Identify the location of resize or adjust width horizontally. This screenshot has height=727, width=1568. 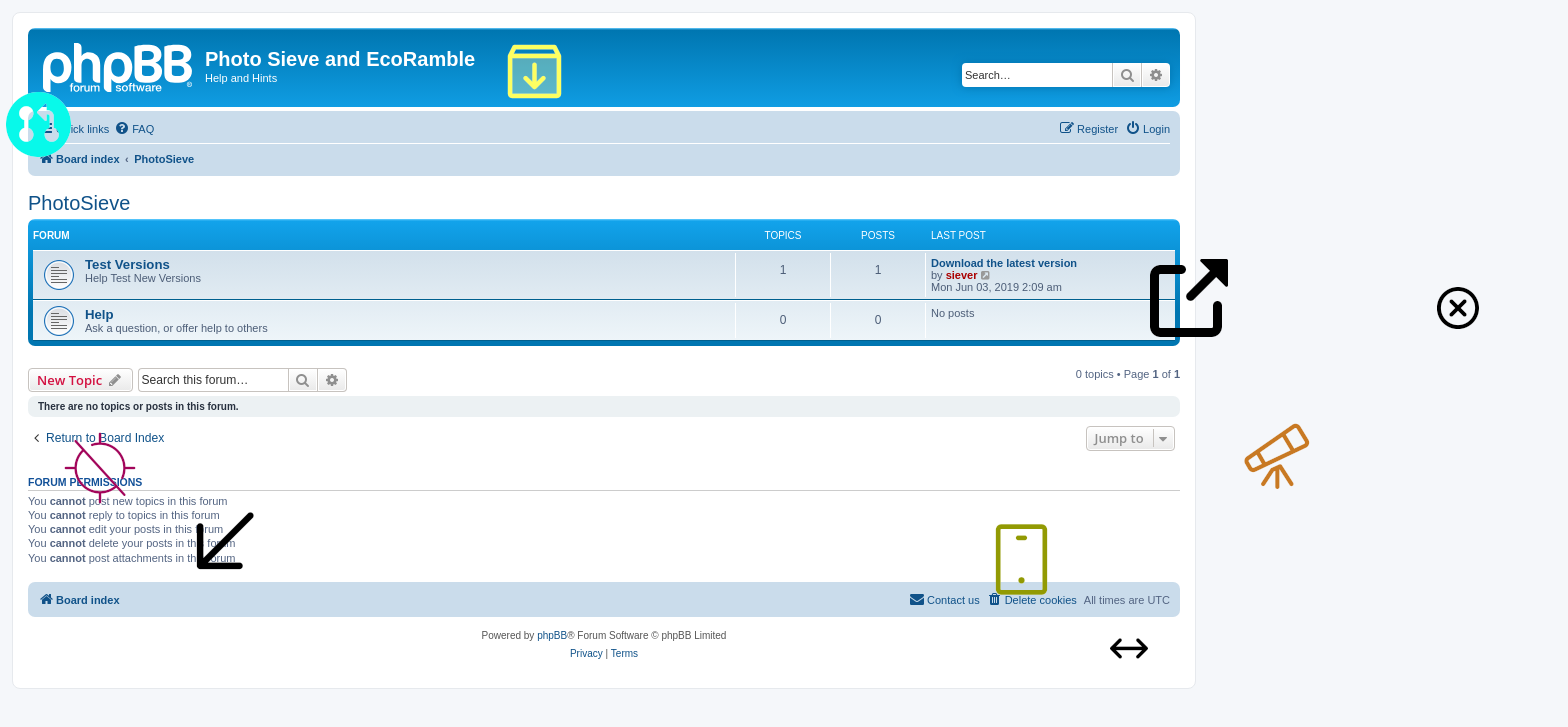
(1129, 649).